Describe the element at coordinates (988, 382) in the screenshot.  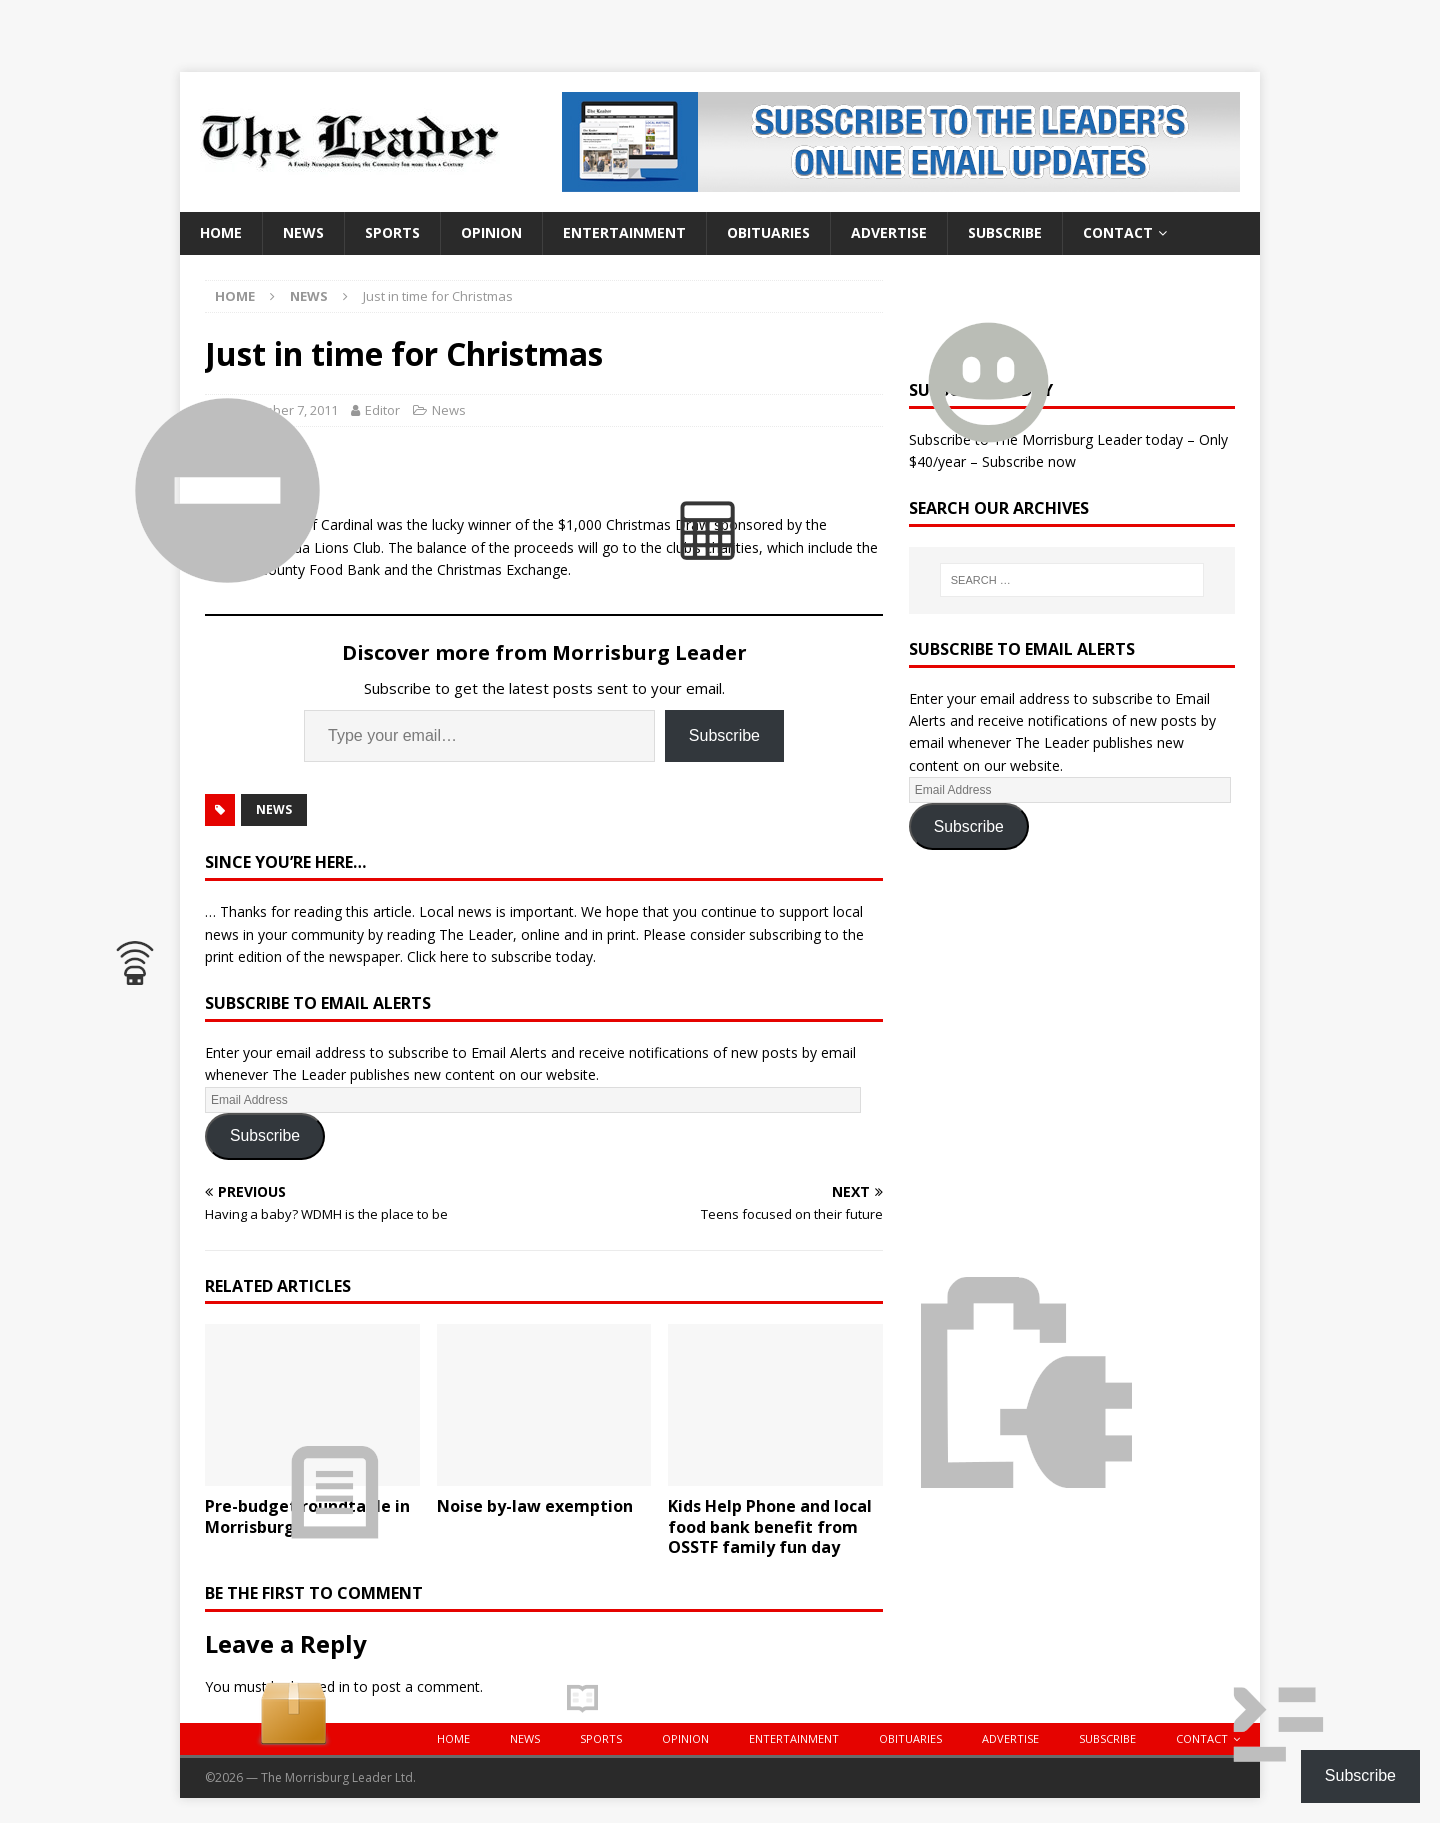
I see `react with a happy emoji` at that location.